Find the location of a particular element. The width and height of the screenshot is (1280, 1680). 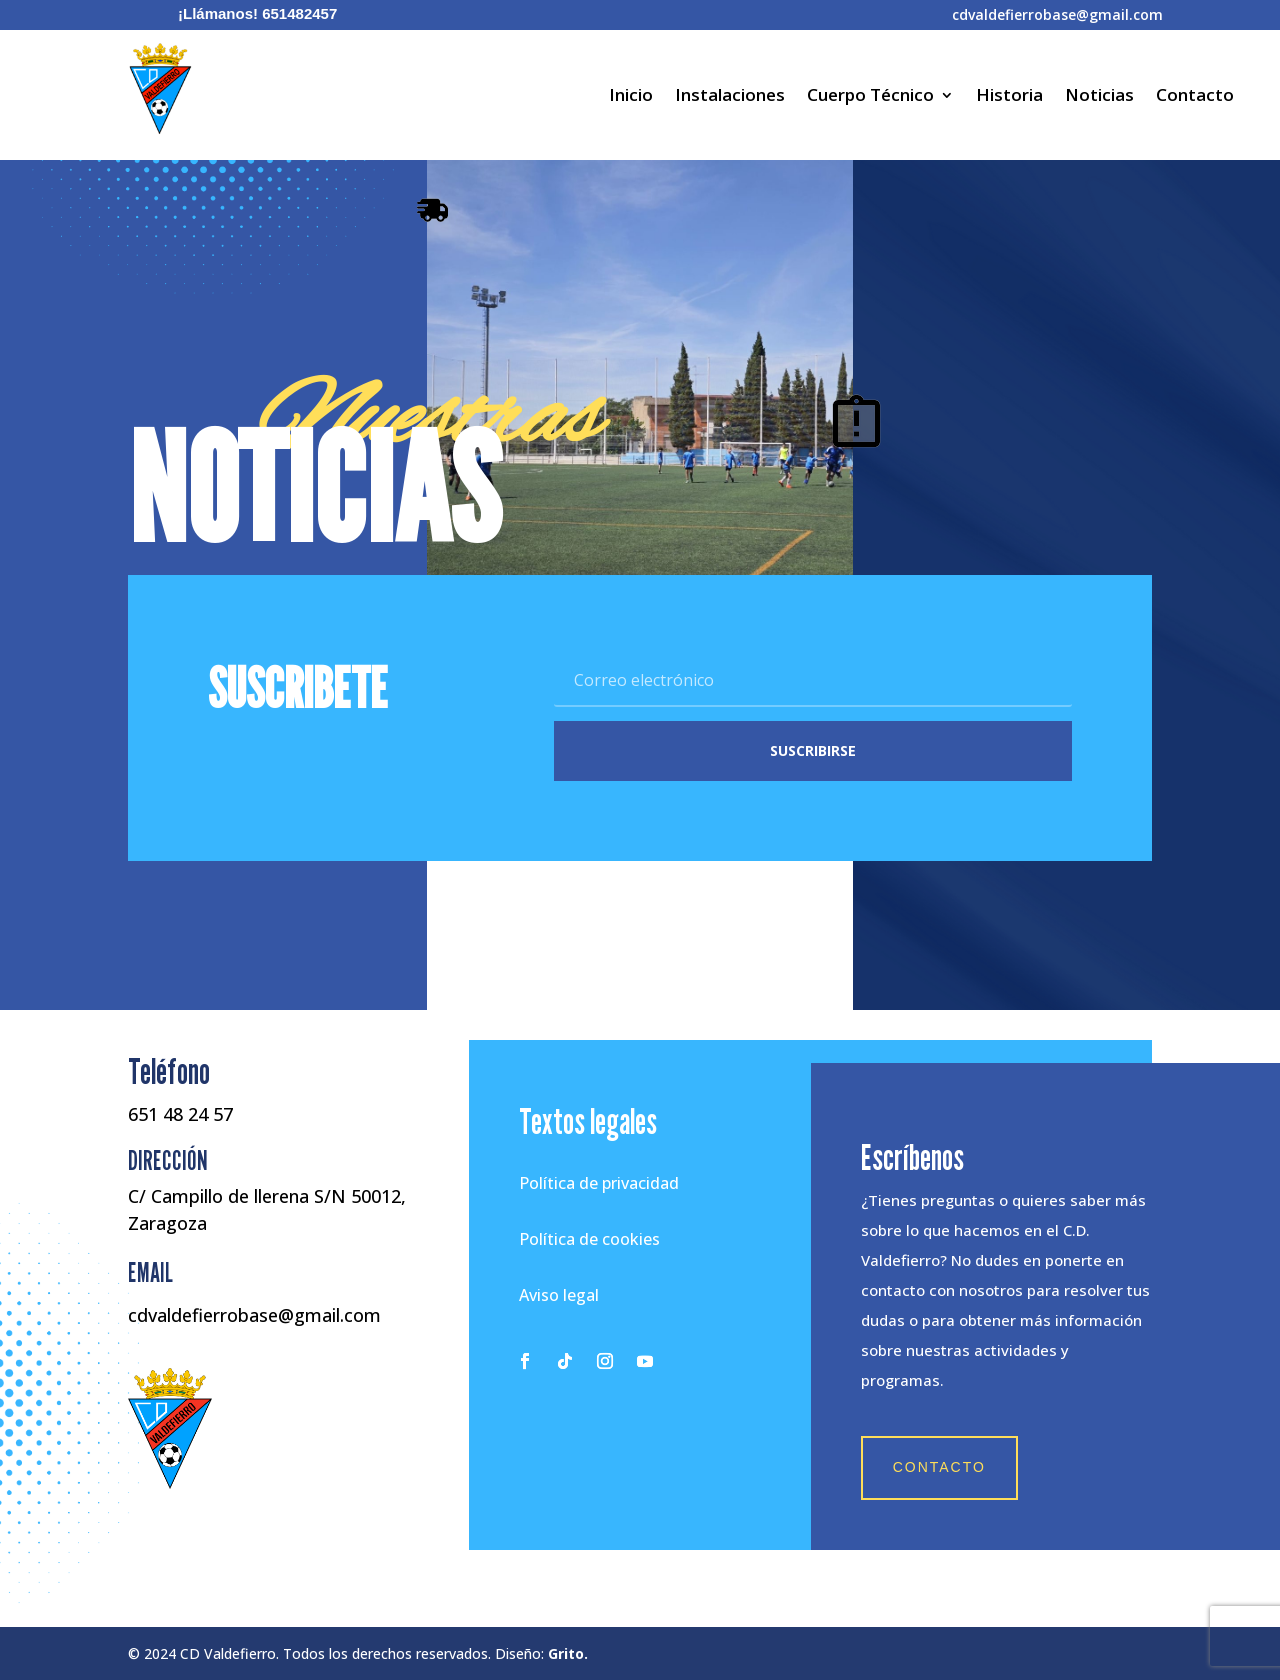

indicates an overdue or late assignment is located at coordinates (856, 423).